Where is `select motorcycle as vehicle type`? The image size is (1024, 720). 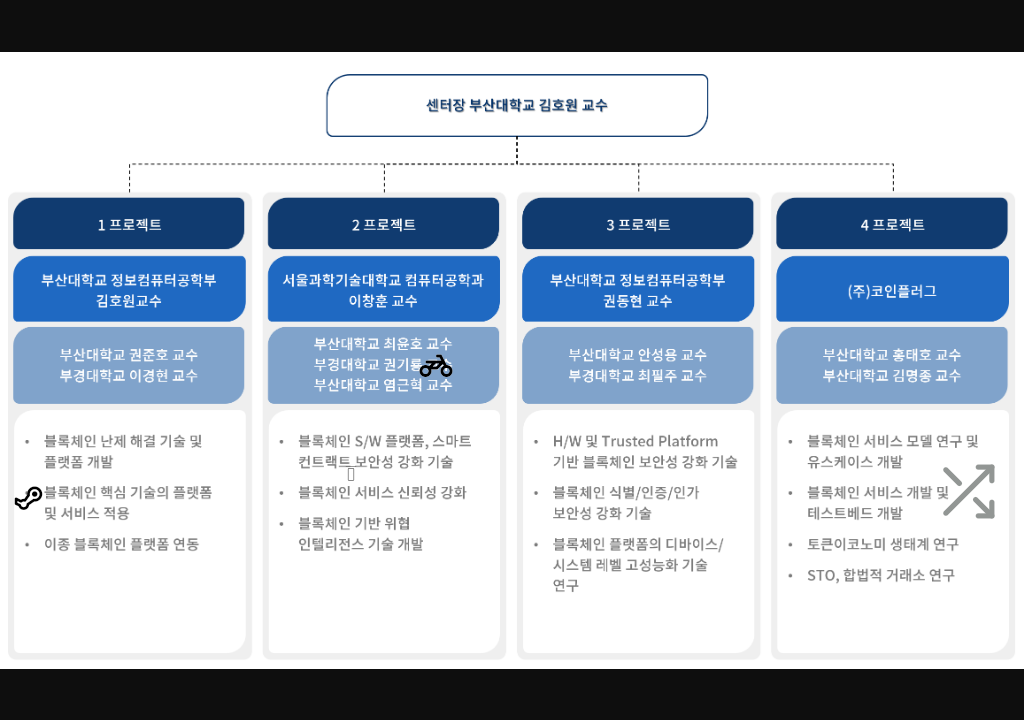 select motorcycle as vehicle type is located at coordinates (436, 365).